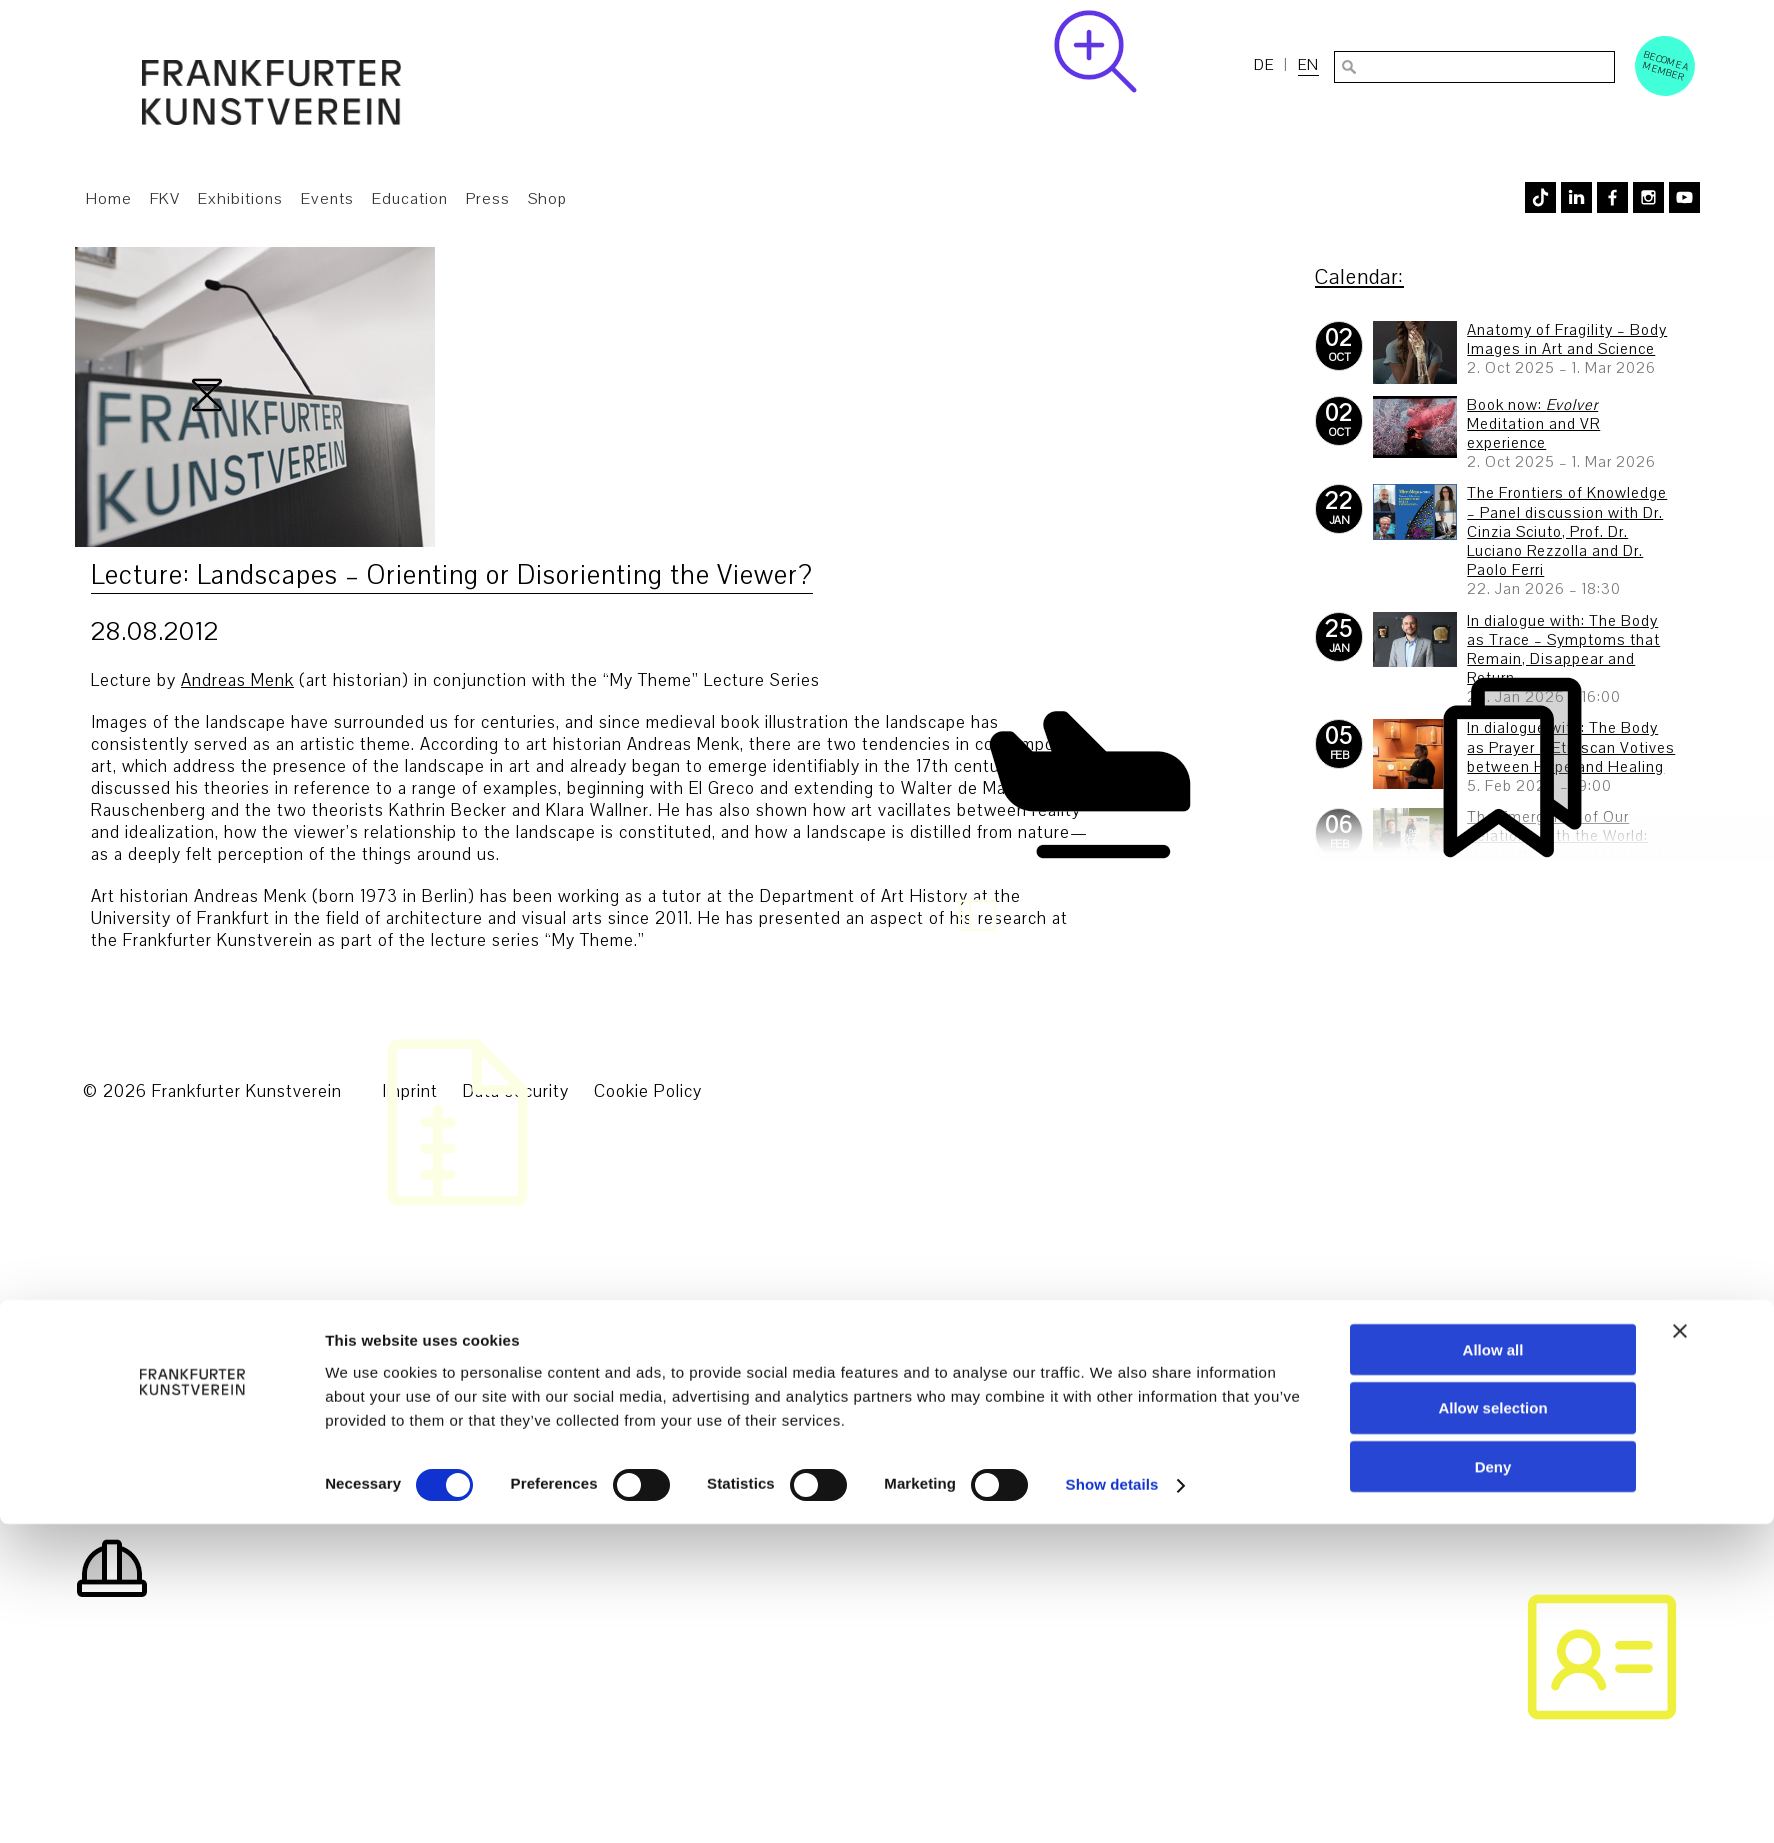 The width and height of the screenshot is (1774, 1843). I want to click on access compressed or archived files, so click(457, 1122).